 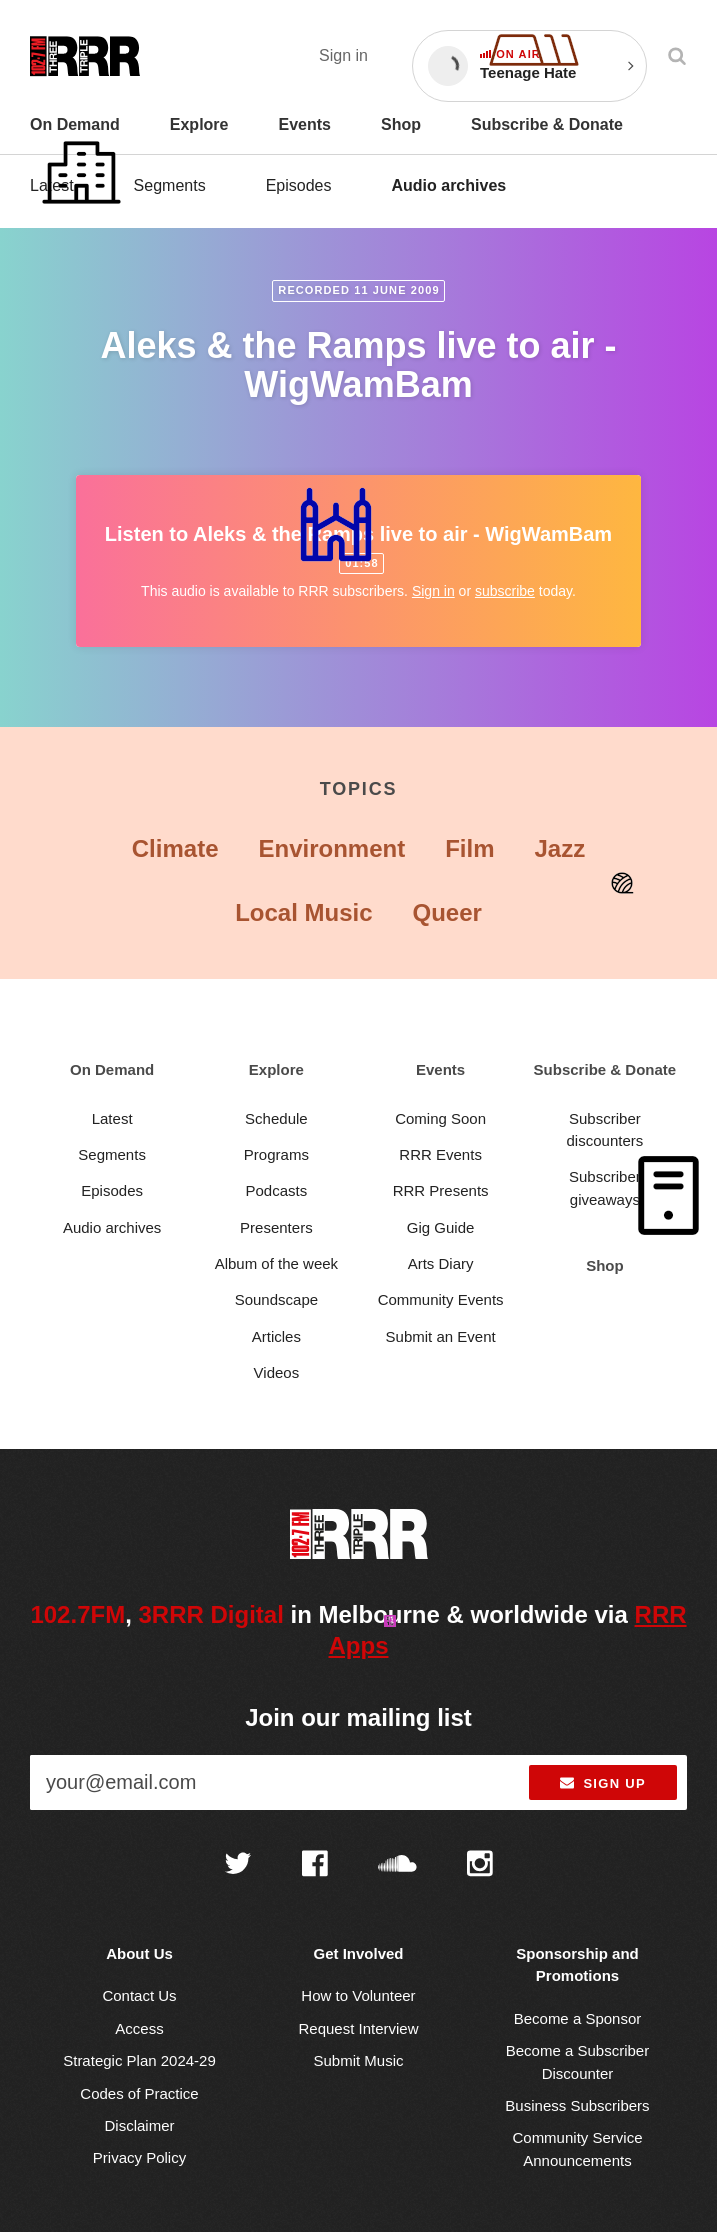 I want to click on view apartment or residential properties, so click(x=81, y=172).